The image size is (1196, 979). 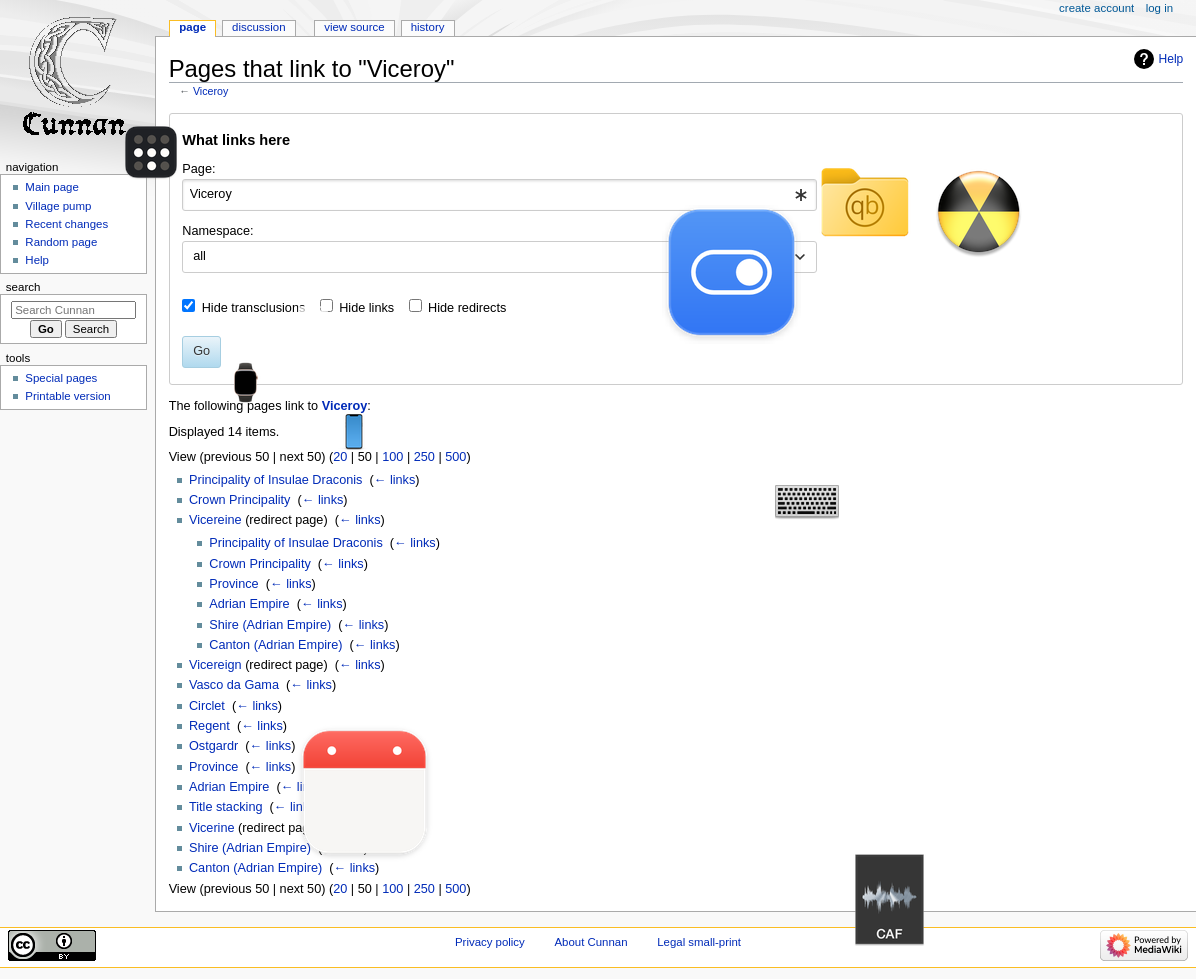 I want to click on apple watch series 10 device icon, so click(x=245, y=382).